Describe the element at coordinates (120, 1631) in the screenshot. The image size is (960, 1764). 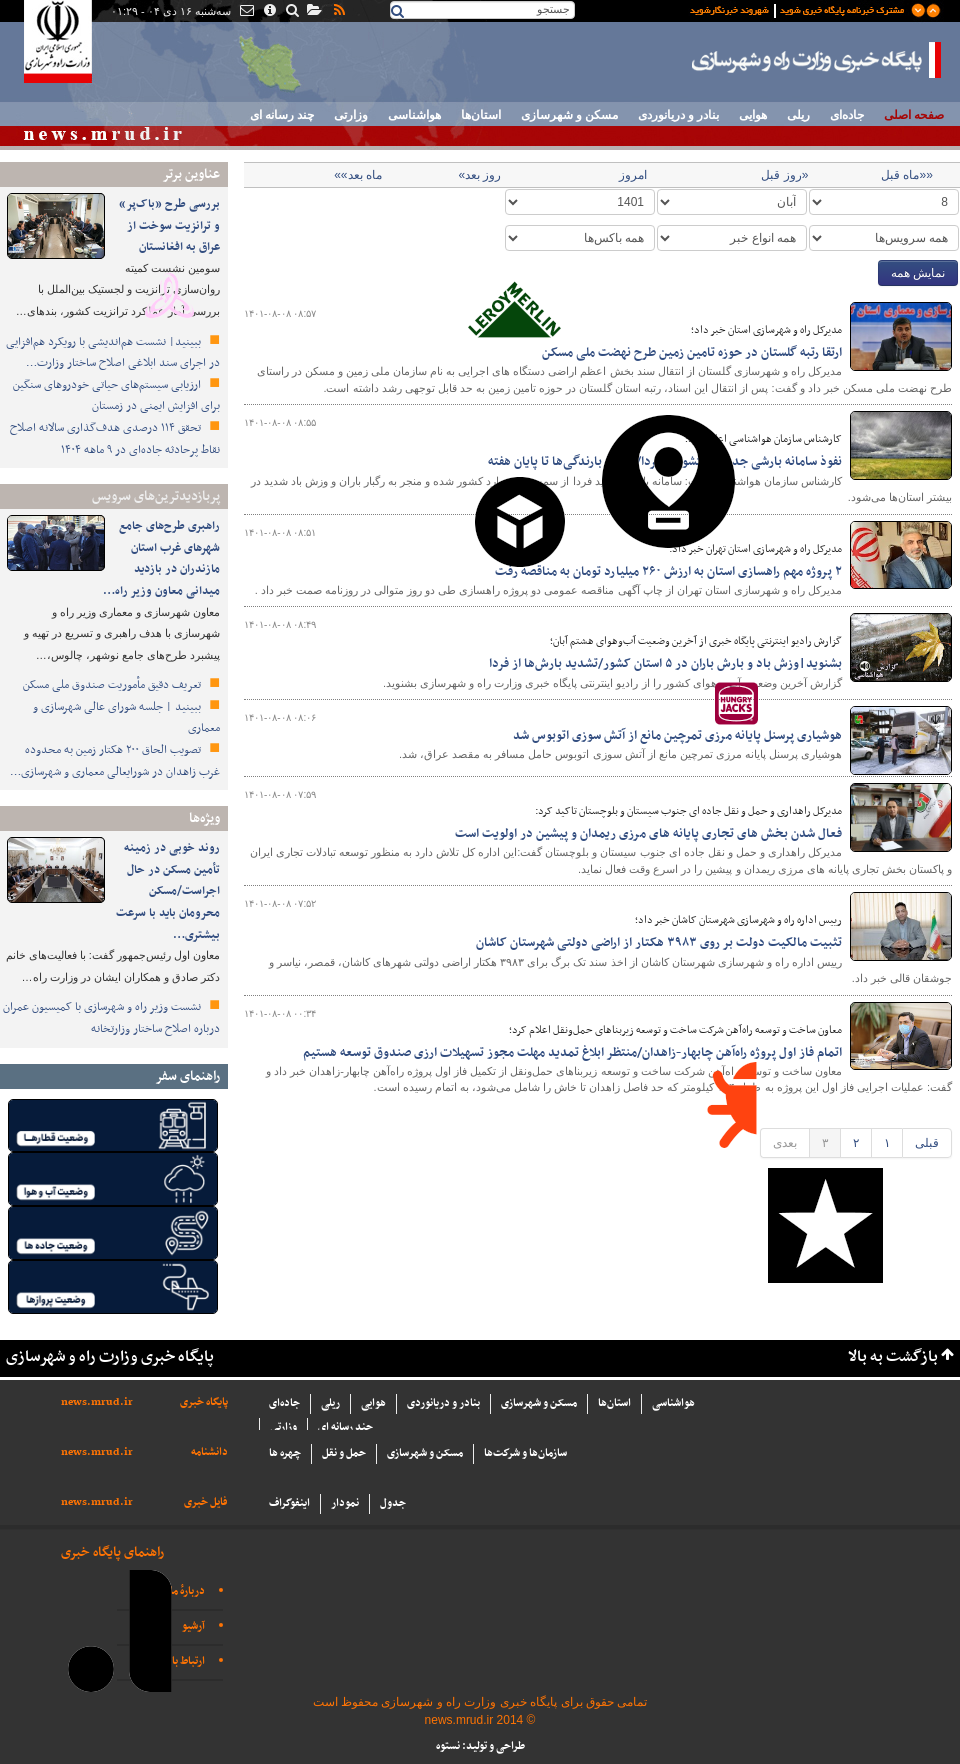
I see `visit dunked portfolio website` at that location.